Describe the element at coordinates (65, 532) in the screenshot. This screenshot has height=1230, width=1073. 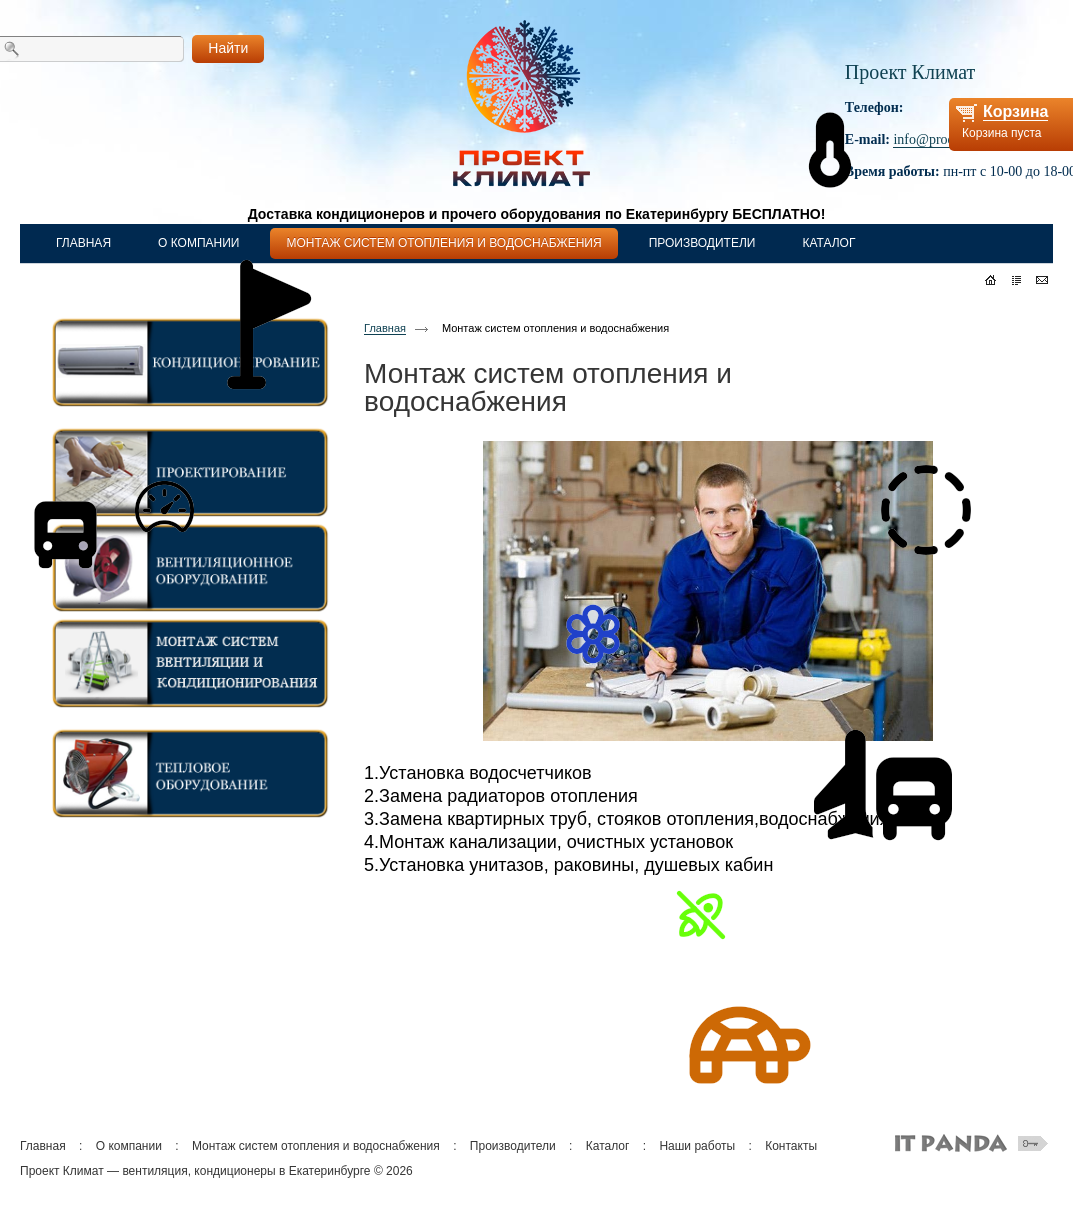
I see `view delivery or shipping status` at that location.